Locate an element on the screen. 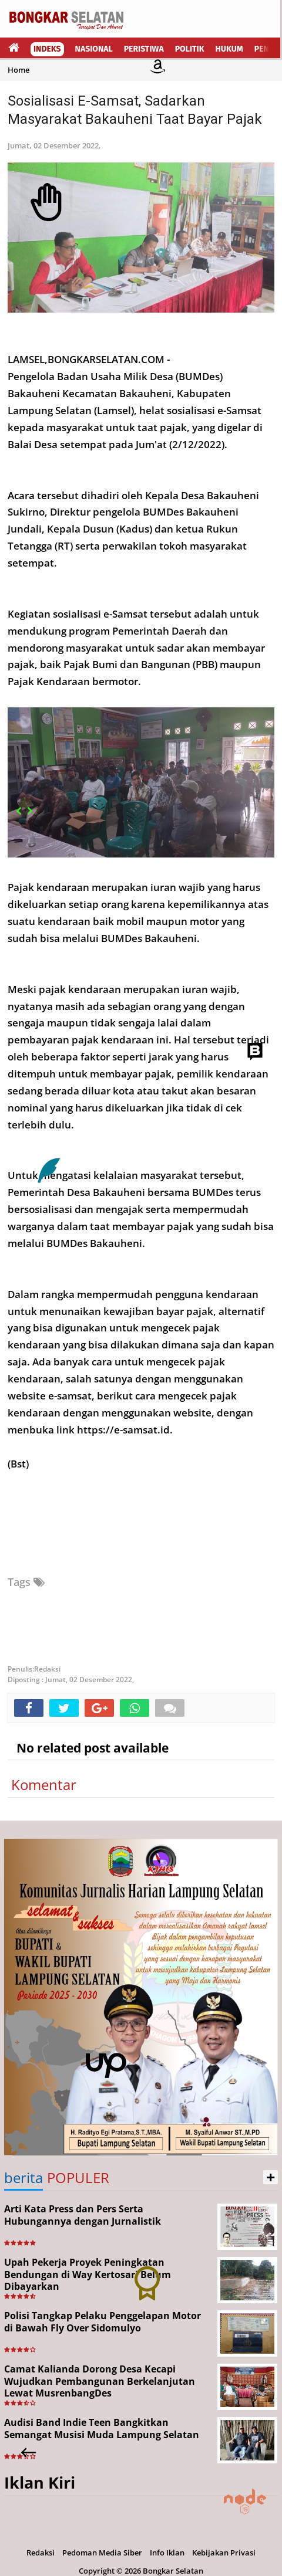 The width and height of the screenshot is (282, 2576). view achievements or awards is located at coordinates (147, 2283).